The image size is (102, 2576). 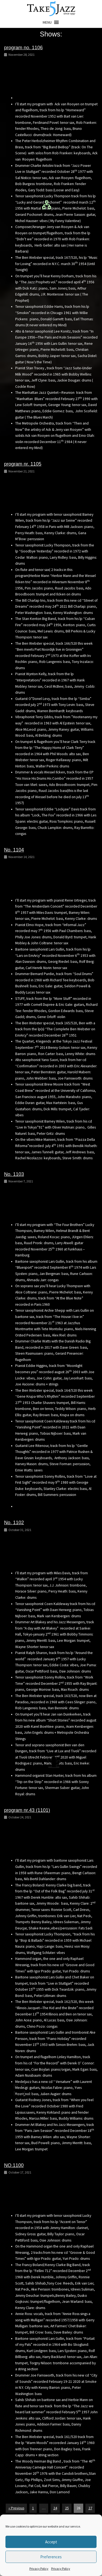 What do you see at coordinates (19, 2090) in the screenshot?
I see `enter fullscreen mode` at bounding box center [19, 2090].